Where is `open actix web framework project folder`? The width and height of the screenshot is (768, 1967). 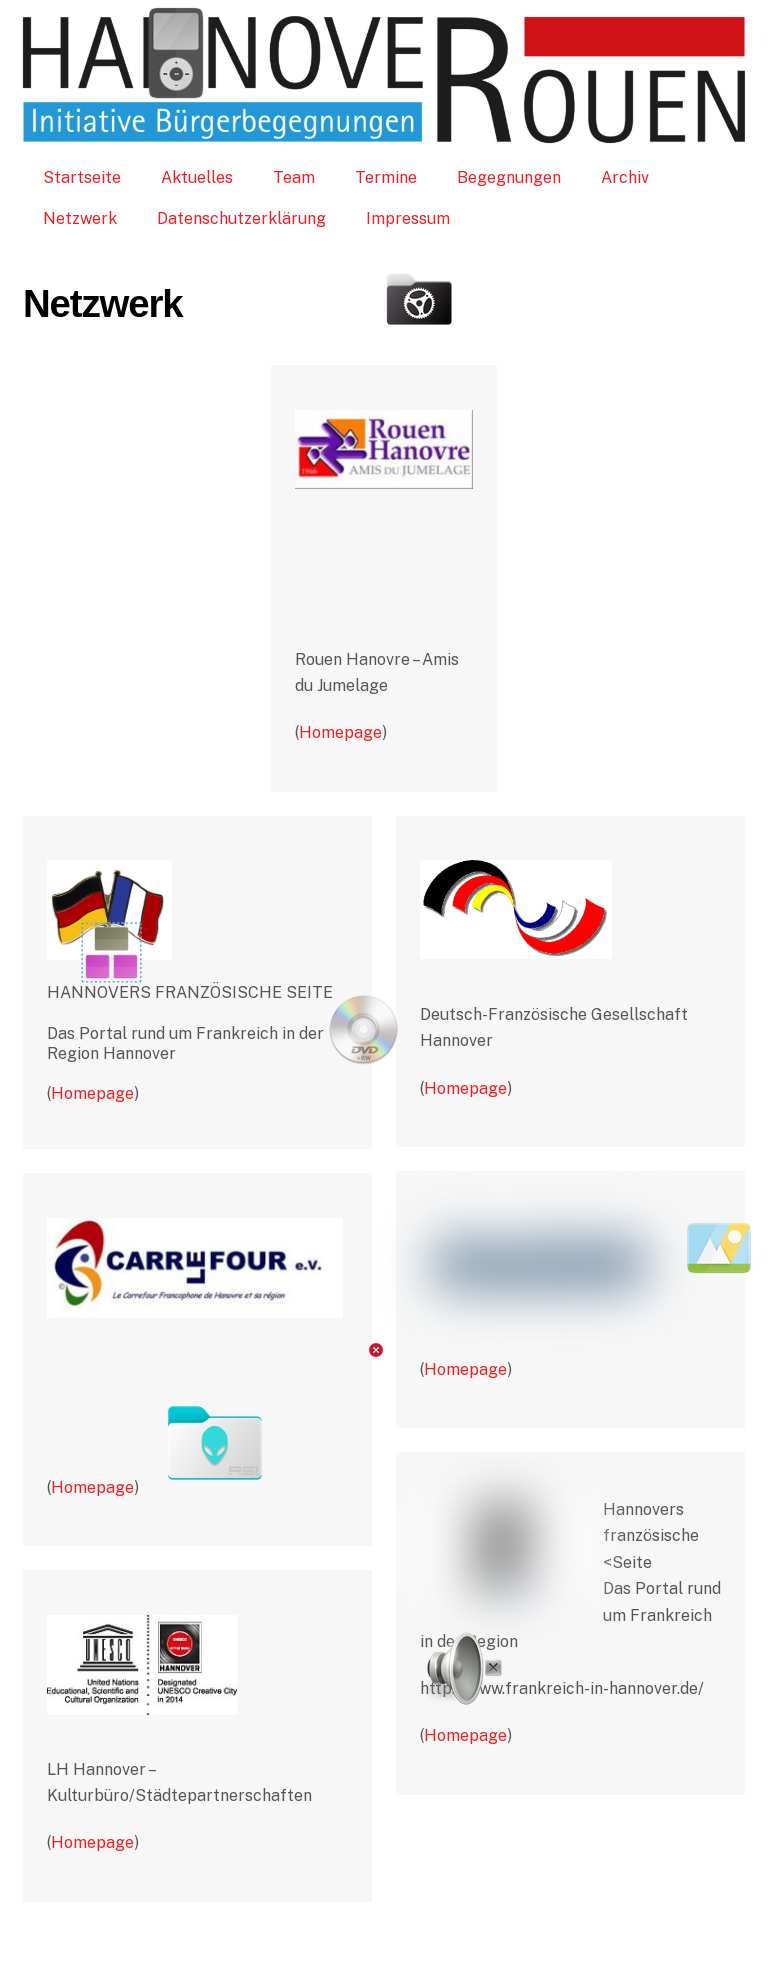
open actix web framework project folder is located at coordinates (419, 301).